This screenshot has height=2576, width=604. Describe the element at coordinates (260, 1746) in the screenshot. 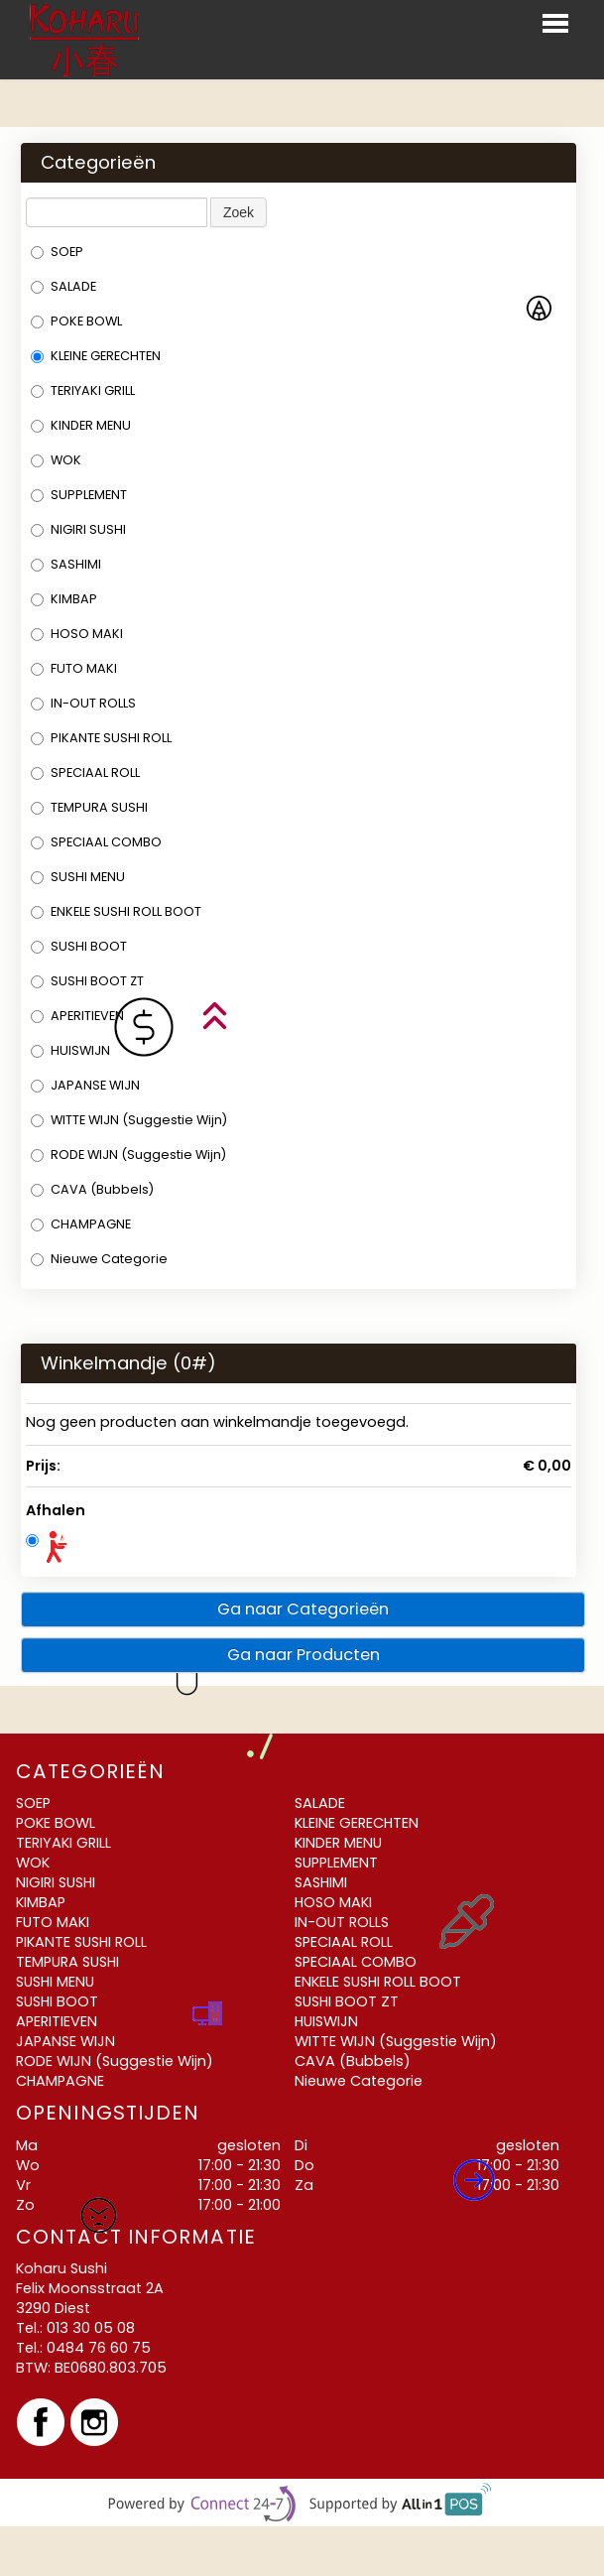

I see `indicates a relative file path reference` at that location.